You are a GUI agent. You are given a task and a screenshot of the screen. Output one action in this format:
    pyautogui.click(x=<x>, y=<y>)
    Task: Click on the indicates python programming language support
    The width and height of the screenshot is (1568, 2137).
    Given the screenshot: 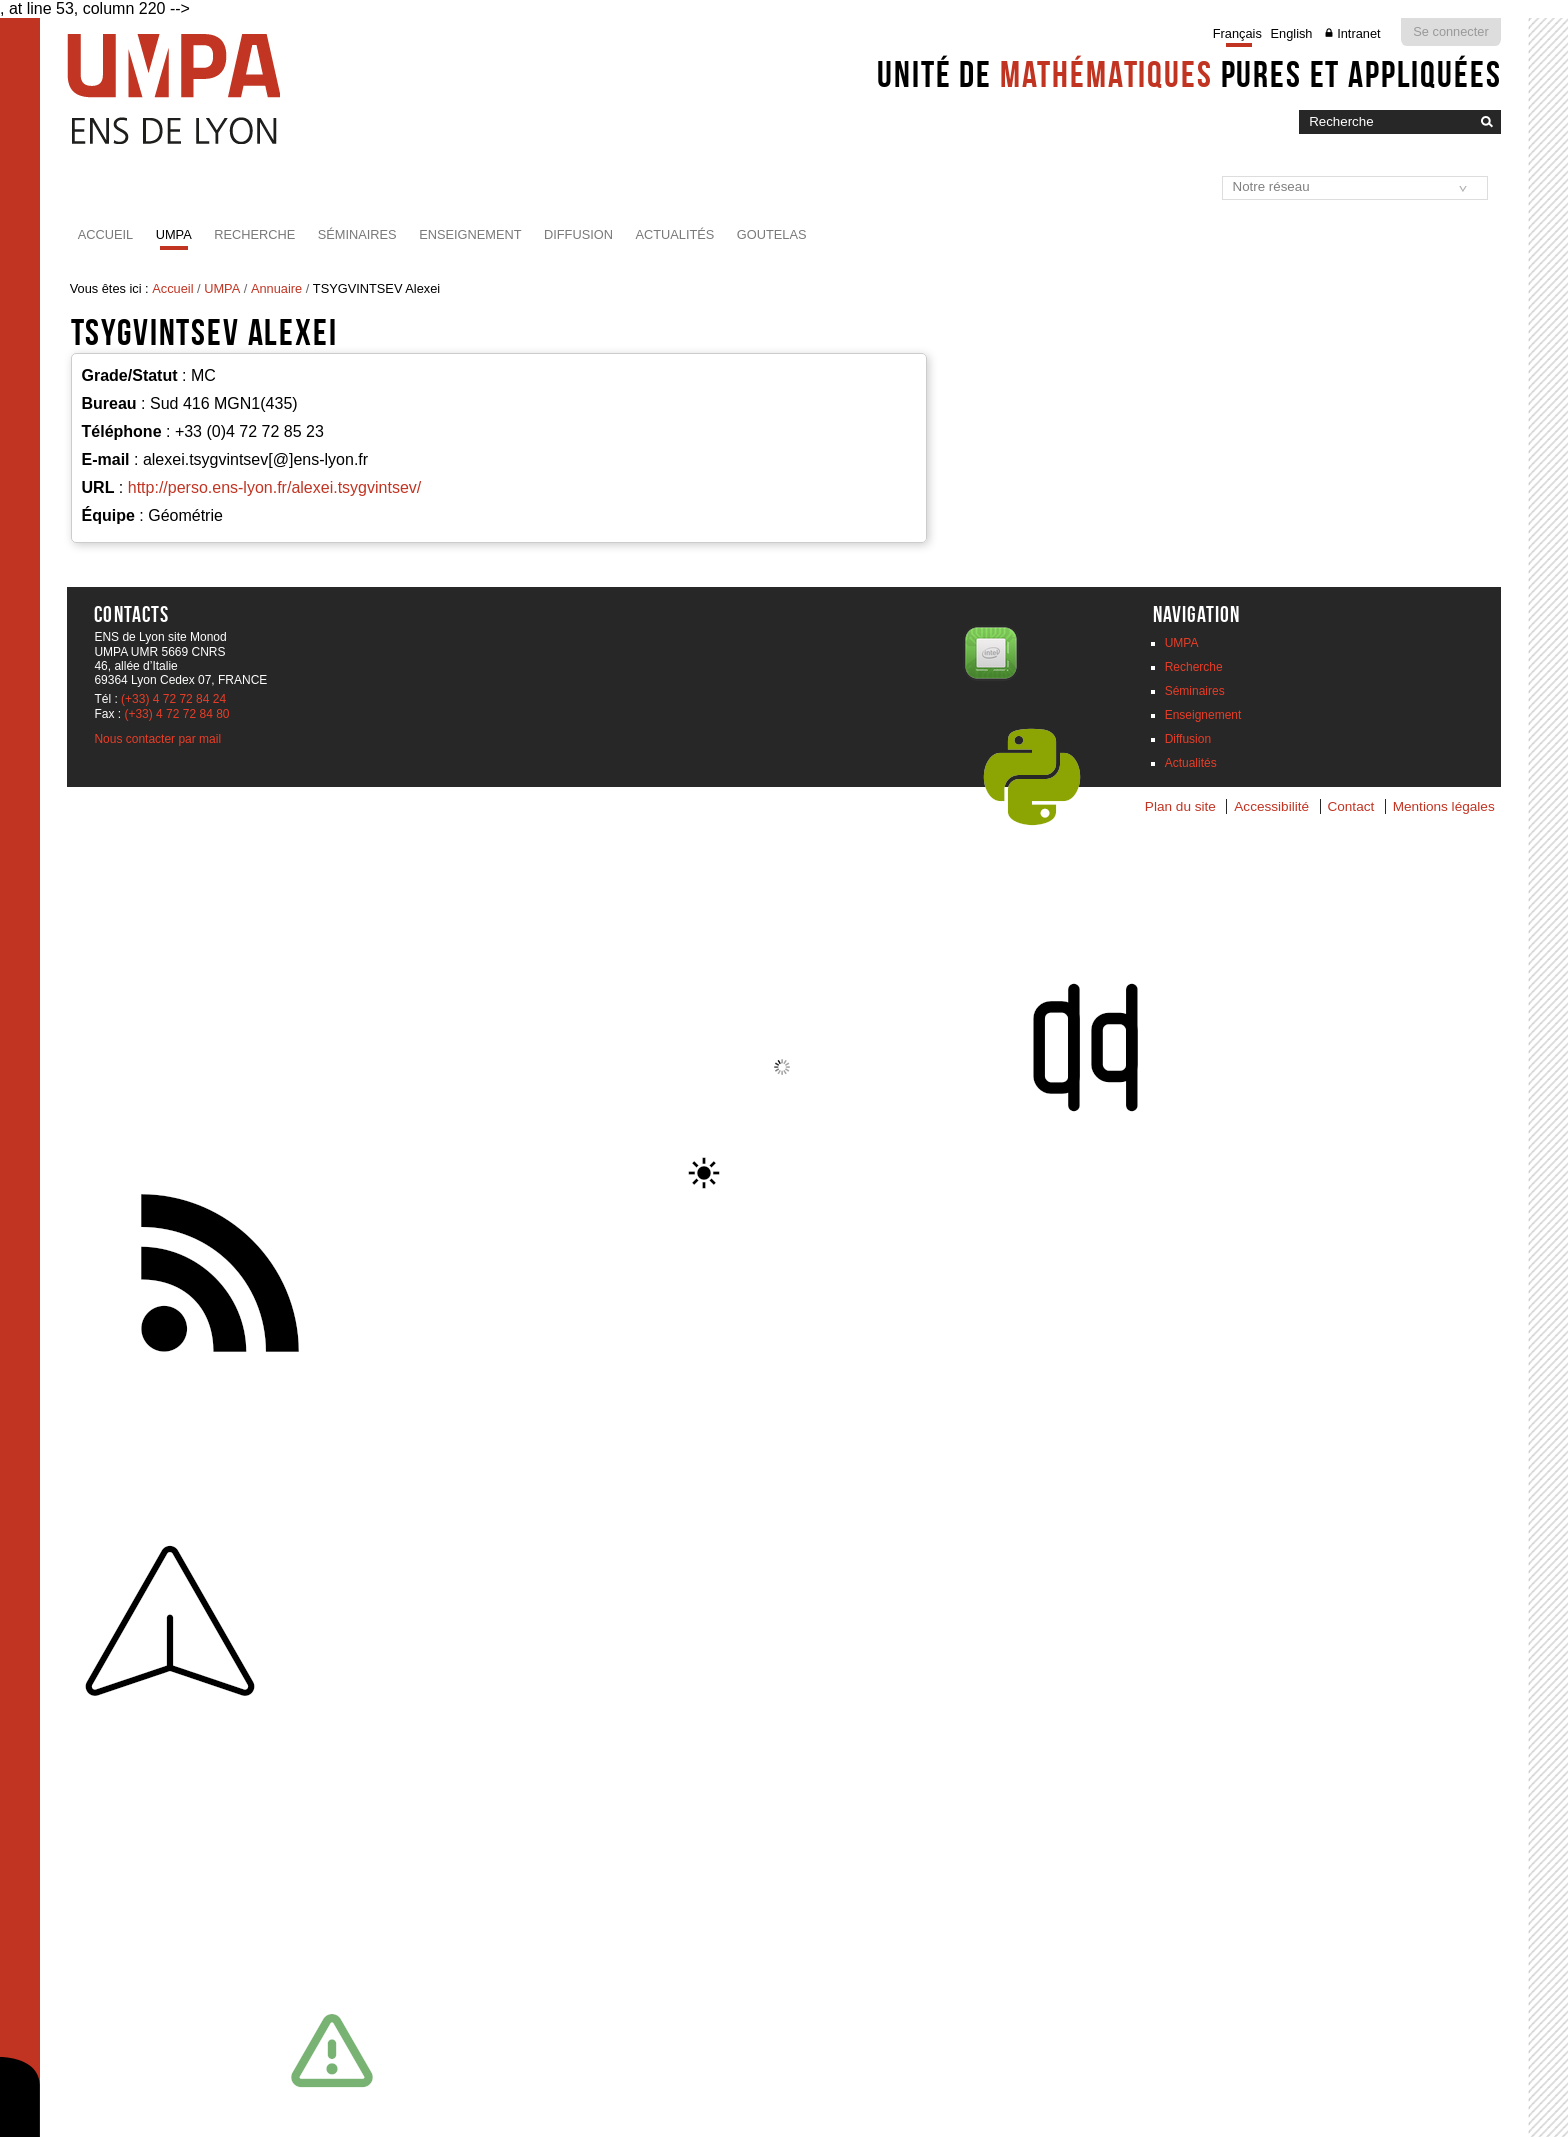 What is the action you would take?
    pyautogui.click(x=1032, y=777)
    